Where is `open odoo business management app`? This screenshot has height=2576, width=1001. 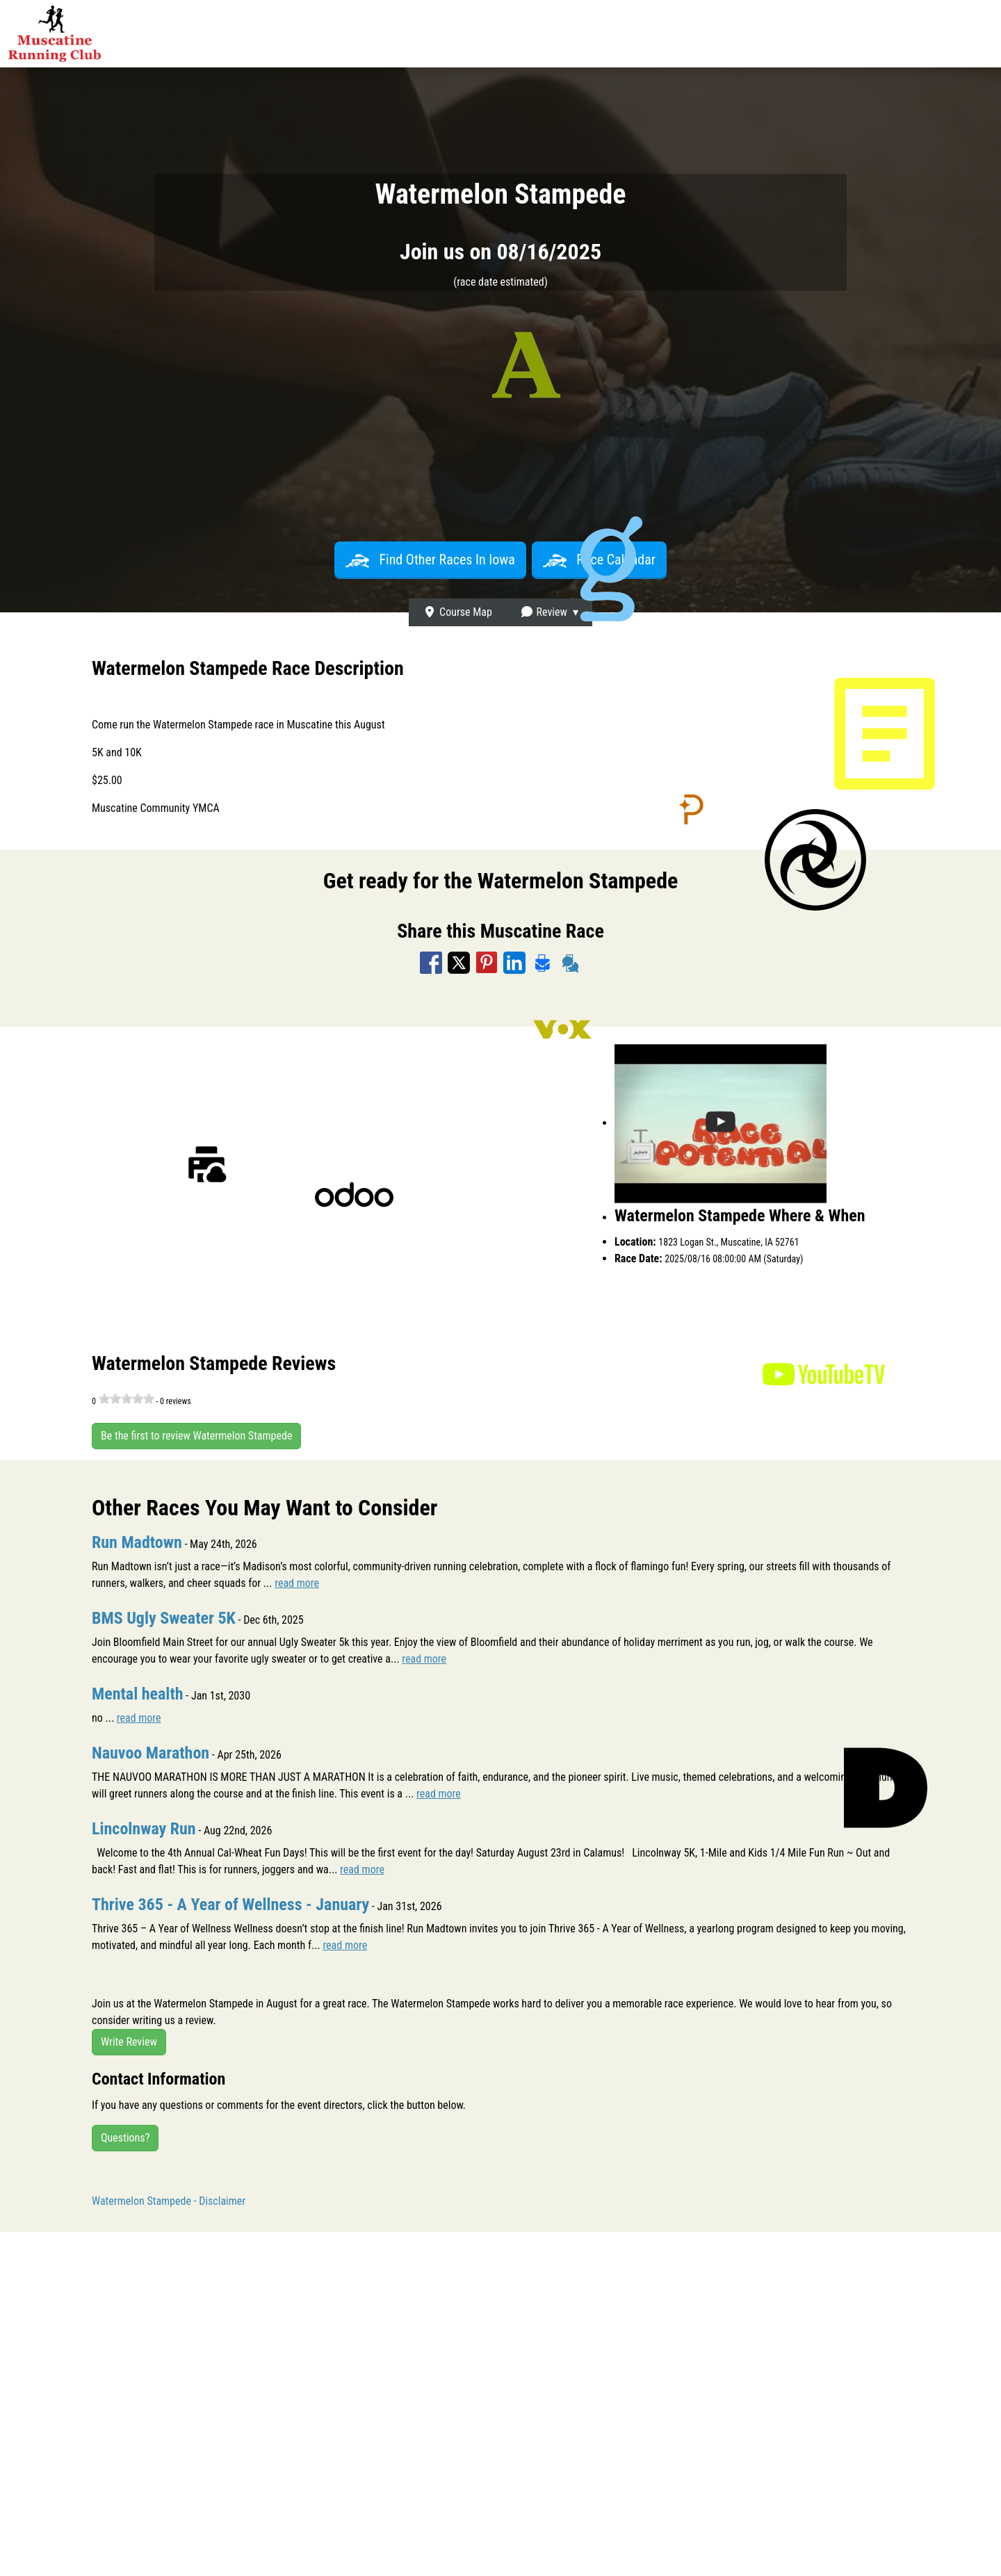 open odoo business management app is located at coordinates (354, 1194).